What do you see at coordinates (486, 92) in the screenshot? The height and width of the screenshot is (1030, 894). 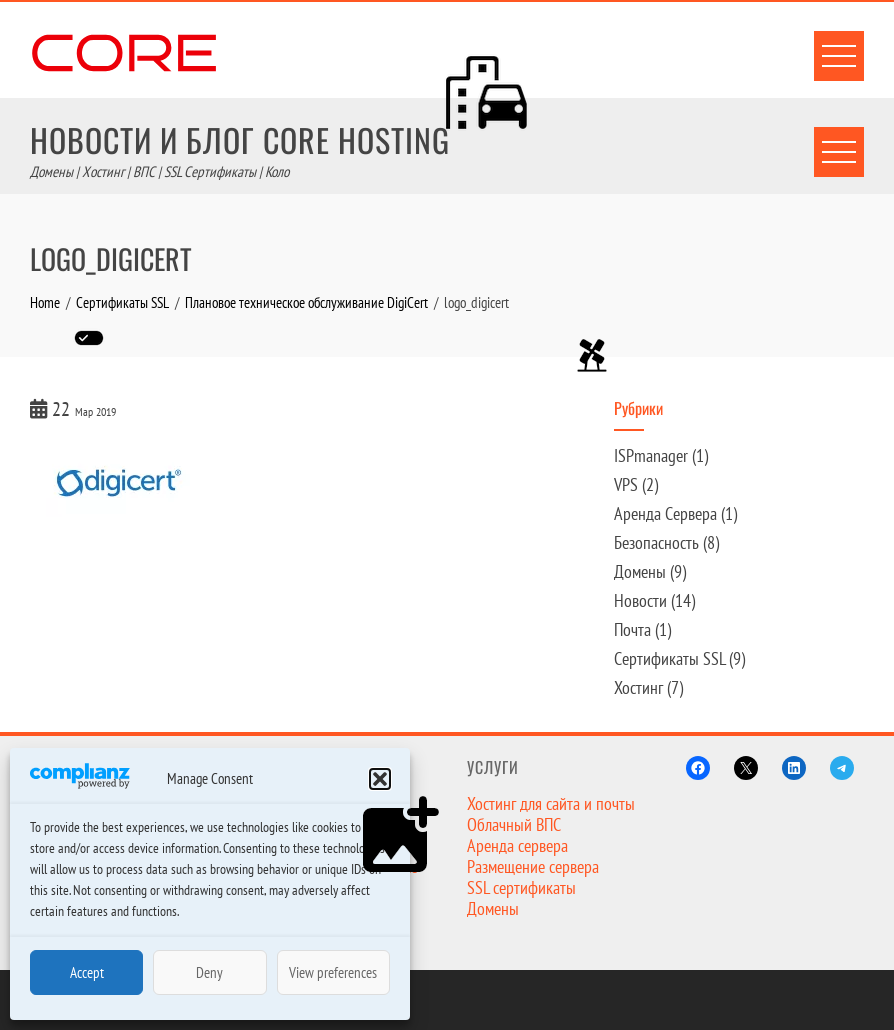 I see `access transportation or commute options` at bounding box center [486, 92].